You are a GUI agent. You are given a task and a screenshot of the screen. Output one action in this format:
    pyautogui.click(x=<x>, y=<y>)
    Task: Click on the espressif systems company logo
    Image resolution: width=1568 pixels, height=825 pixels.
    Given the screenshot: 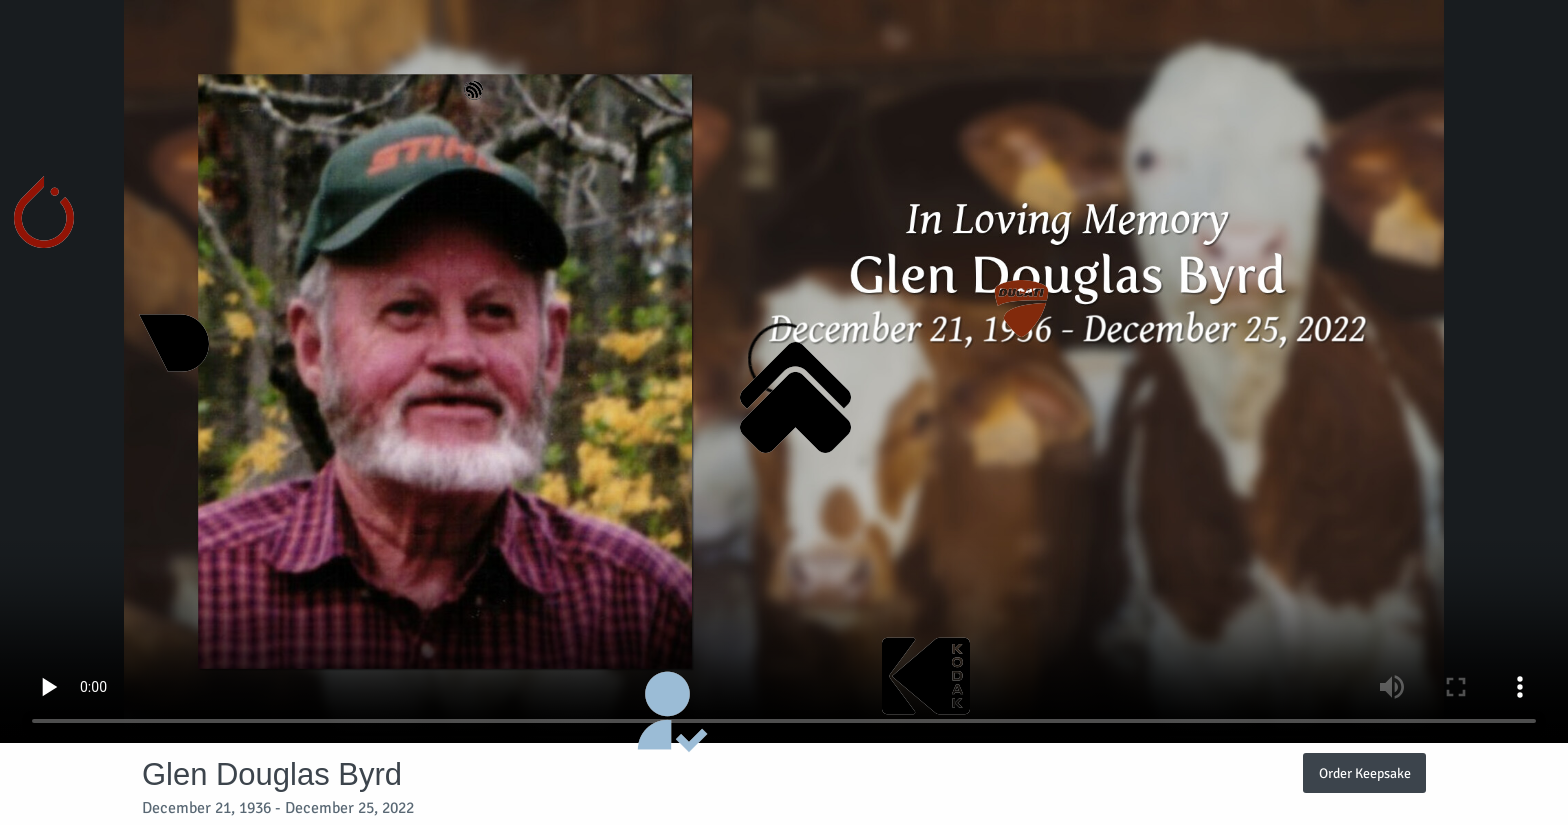 What is the action you would take?
    pyautogui.click(x=473, y=90)
    